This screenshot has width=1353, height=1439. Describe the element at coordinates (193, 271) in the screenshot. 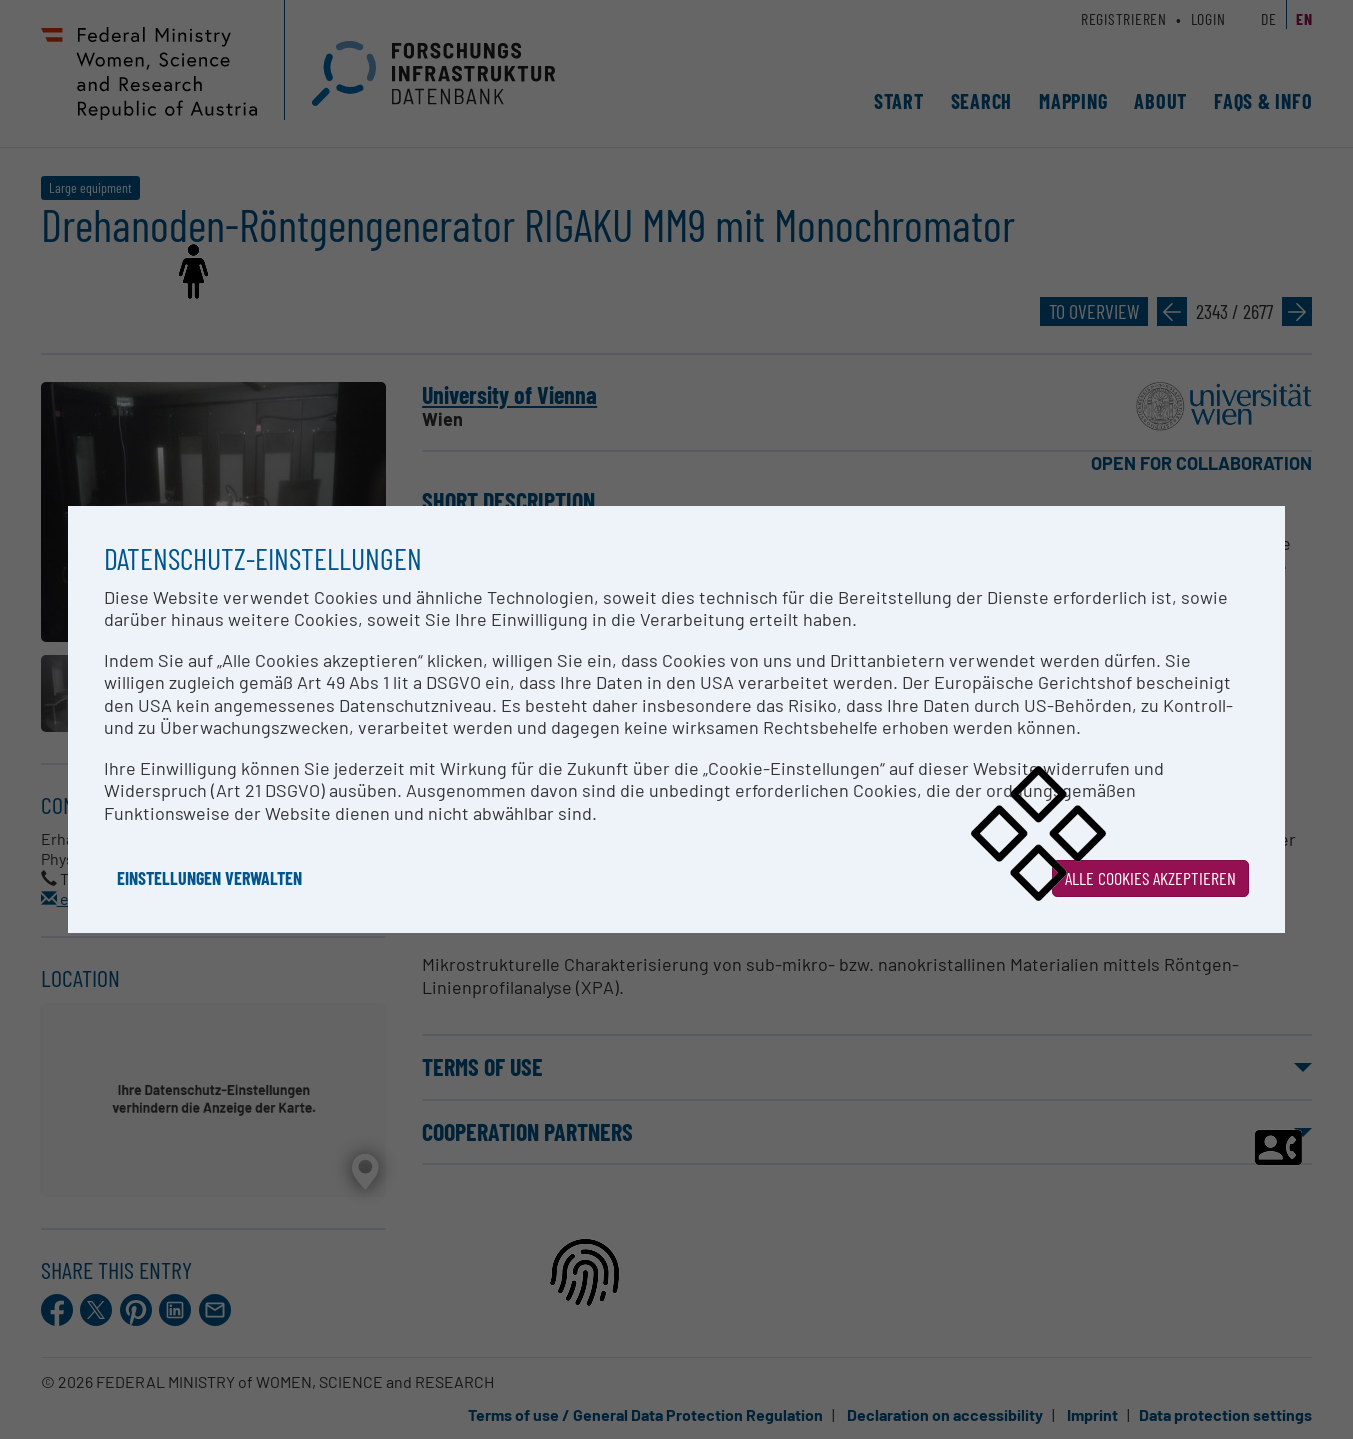

I see `select female gender option` at that location.